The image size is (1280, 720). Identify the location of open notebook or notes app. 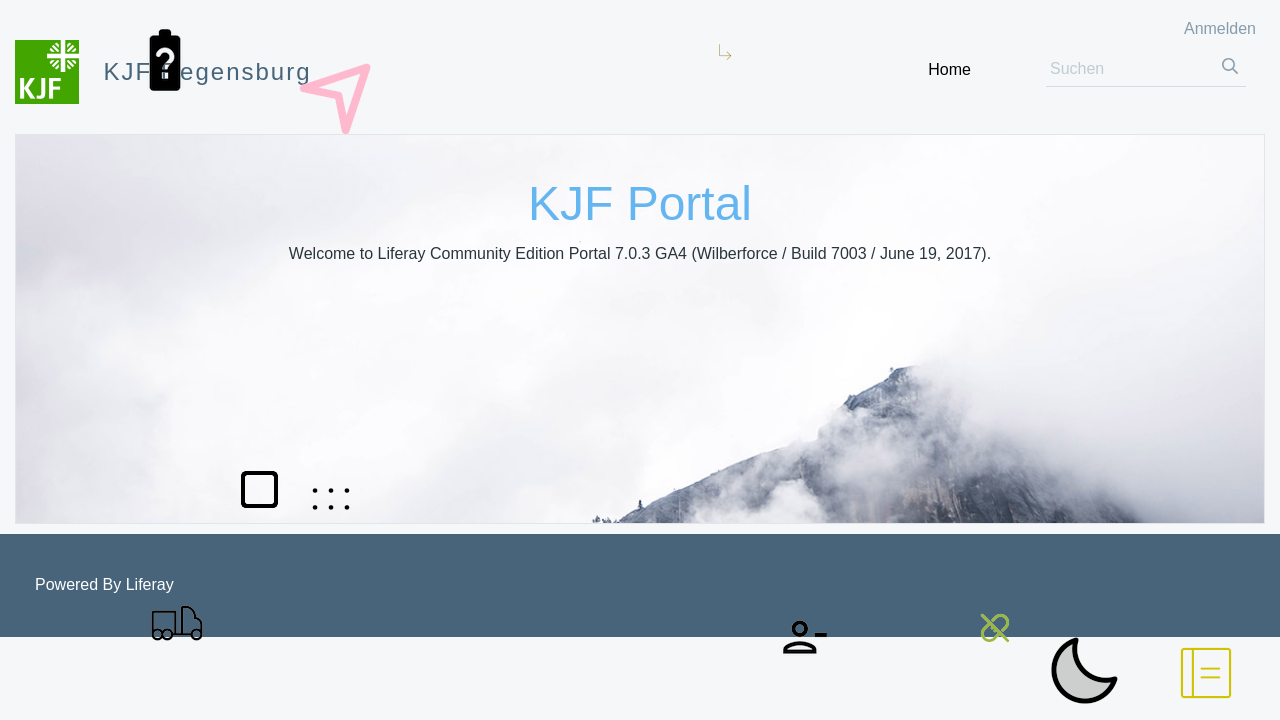
(1206, 673).